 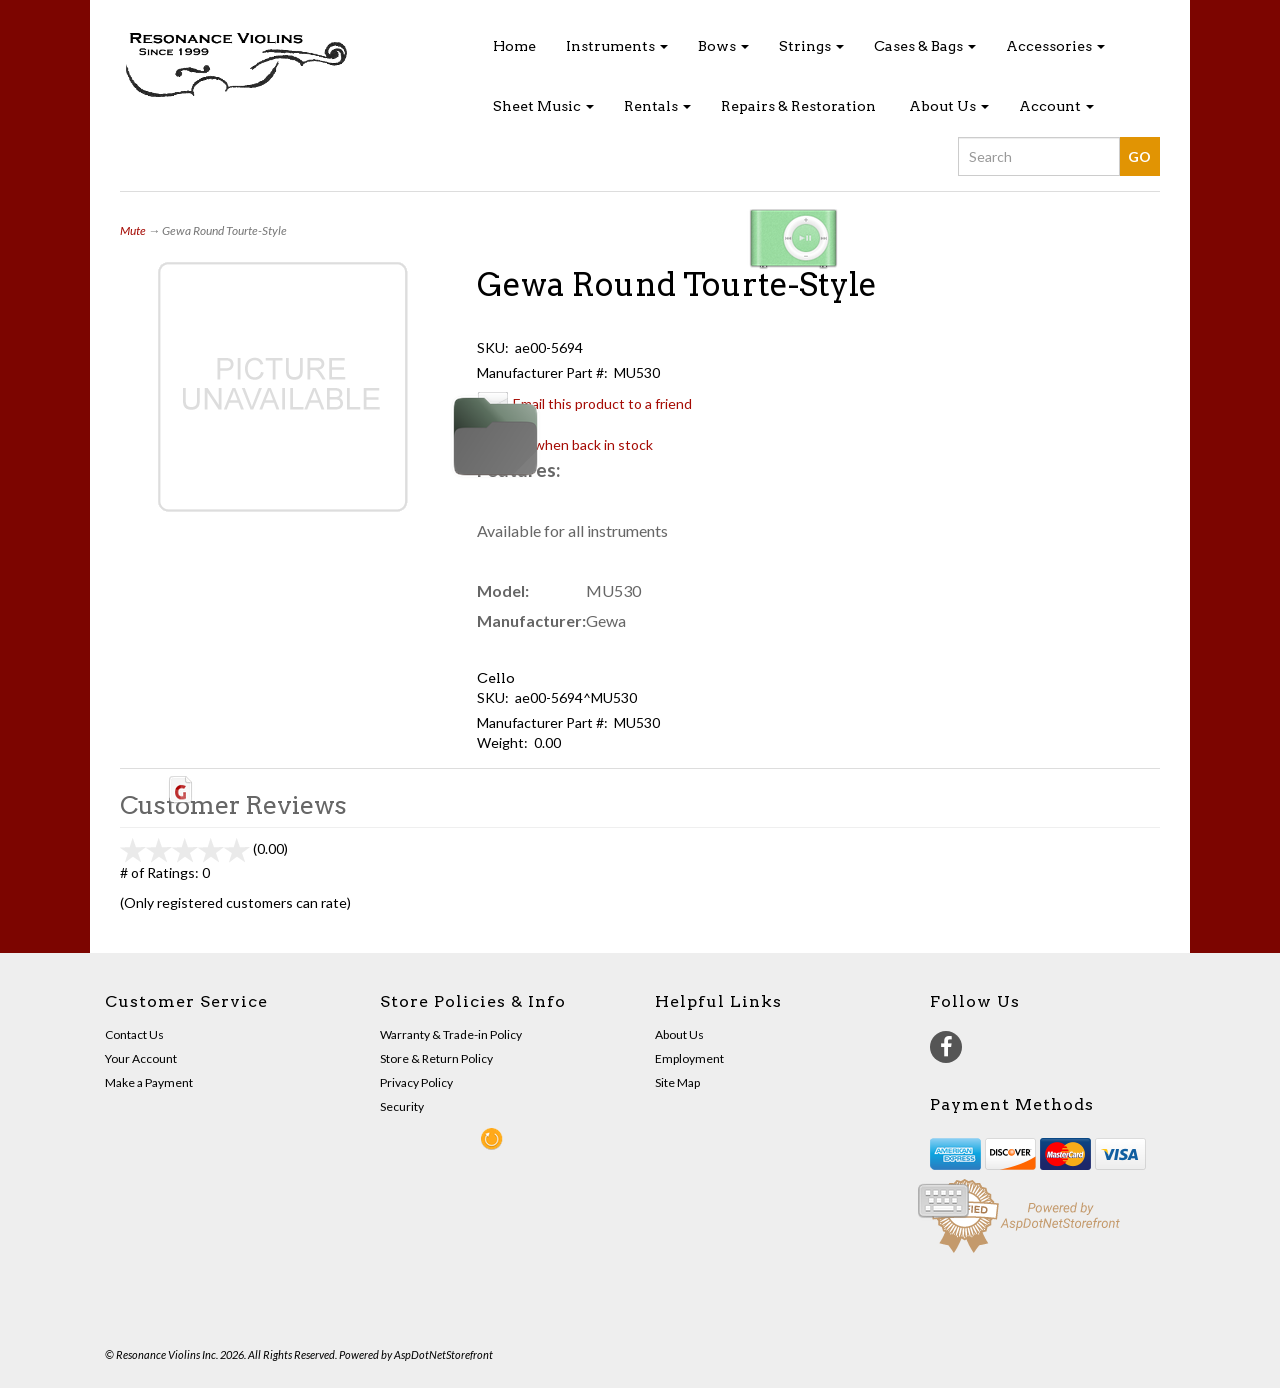 I want to click on a G-code file used for CNC or 3D printing instructions, so click(x=180, y=789).